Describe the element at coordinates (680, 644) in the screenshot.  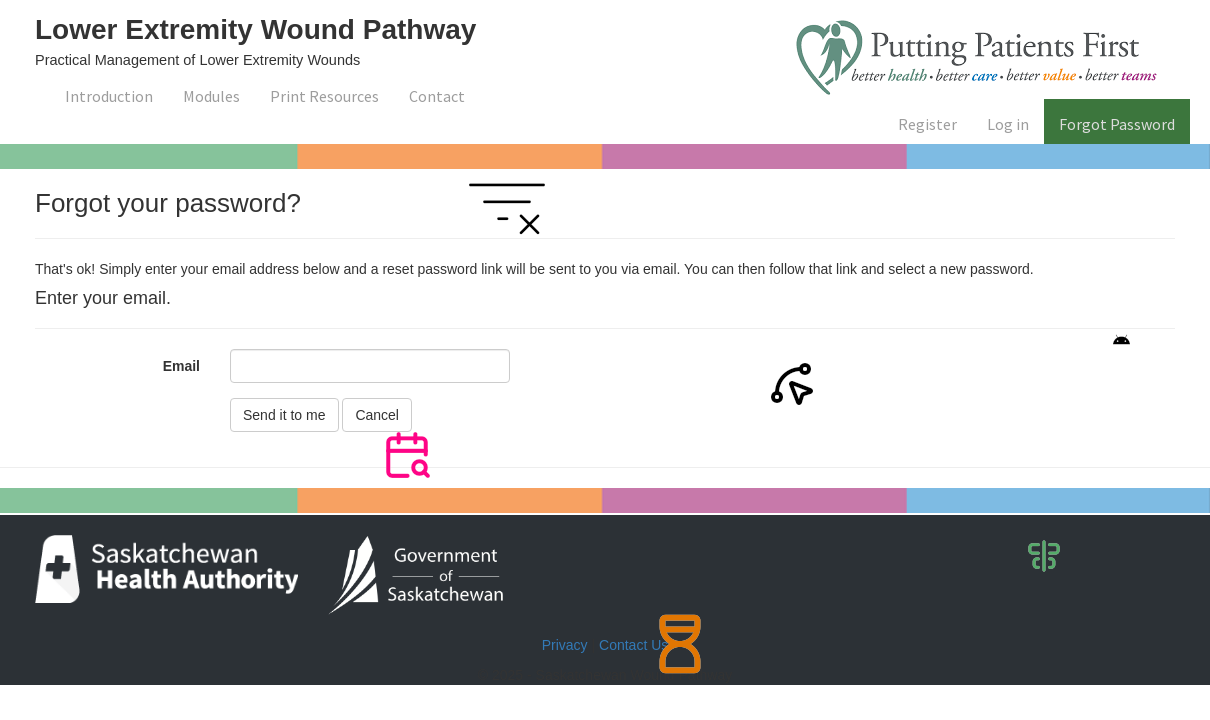
I see `indicates a process just started with most time remaining` at that location.